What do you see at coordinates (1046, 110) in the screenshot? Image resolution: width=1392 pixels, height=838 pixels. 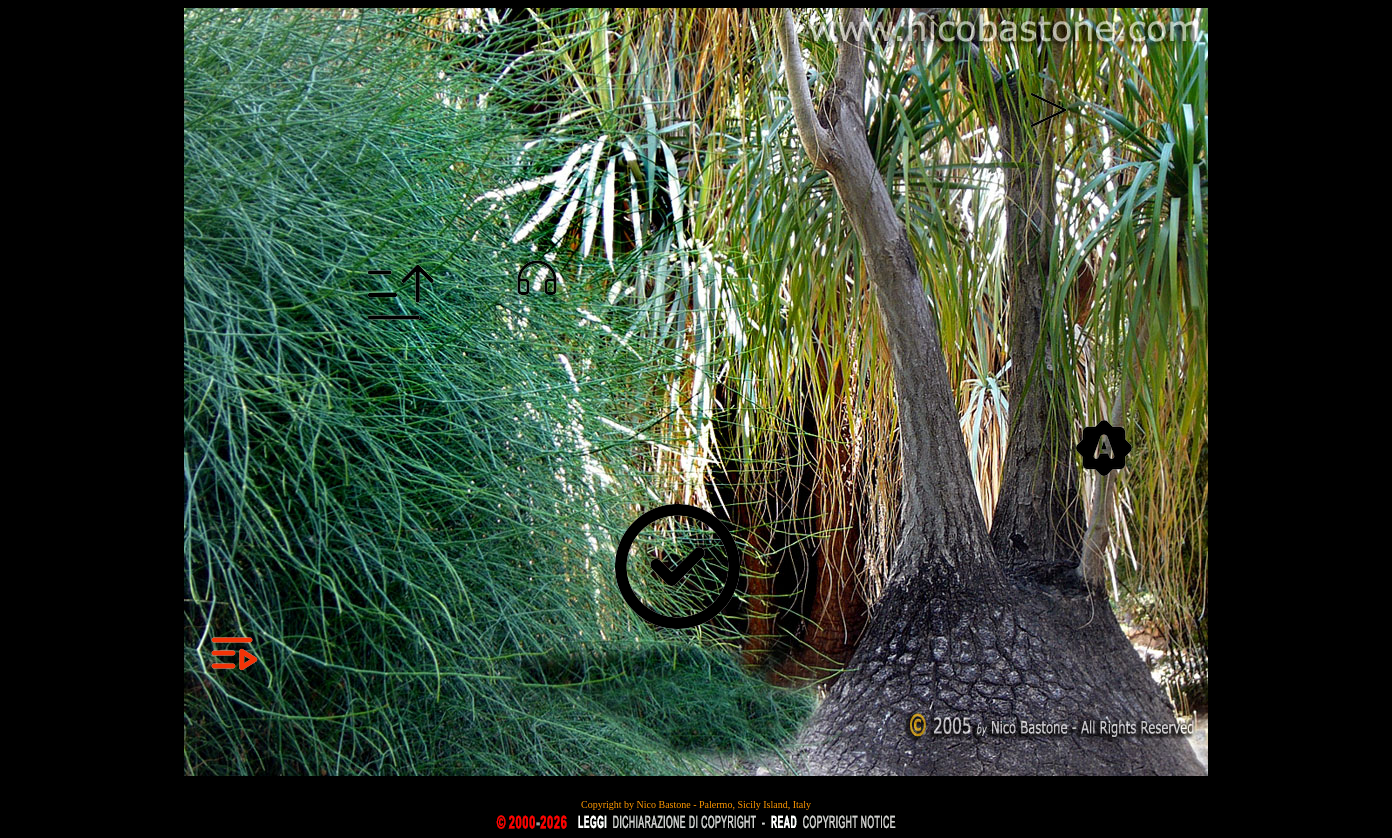 I see `navigate to the next item or page` at bounding box center [1046, 110].